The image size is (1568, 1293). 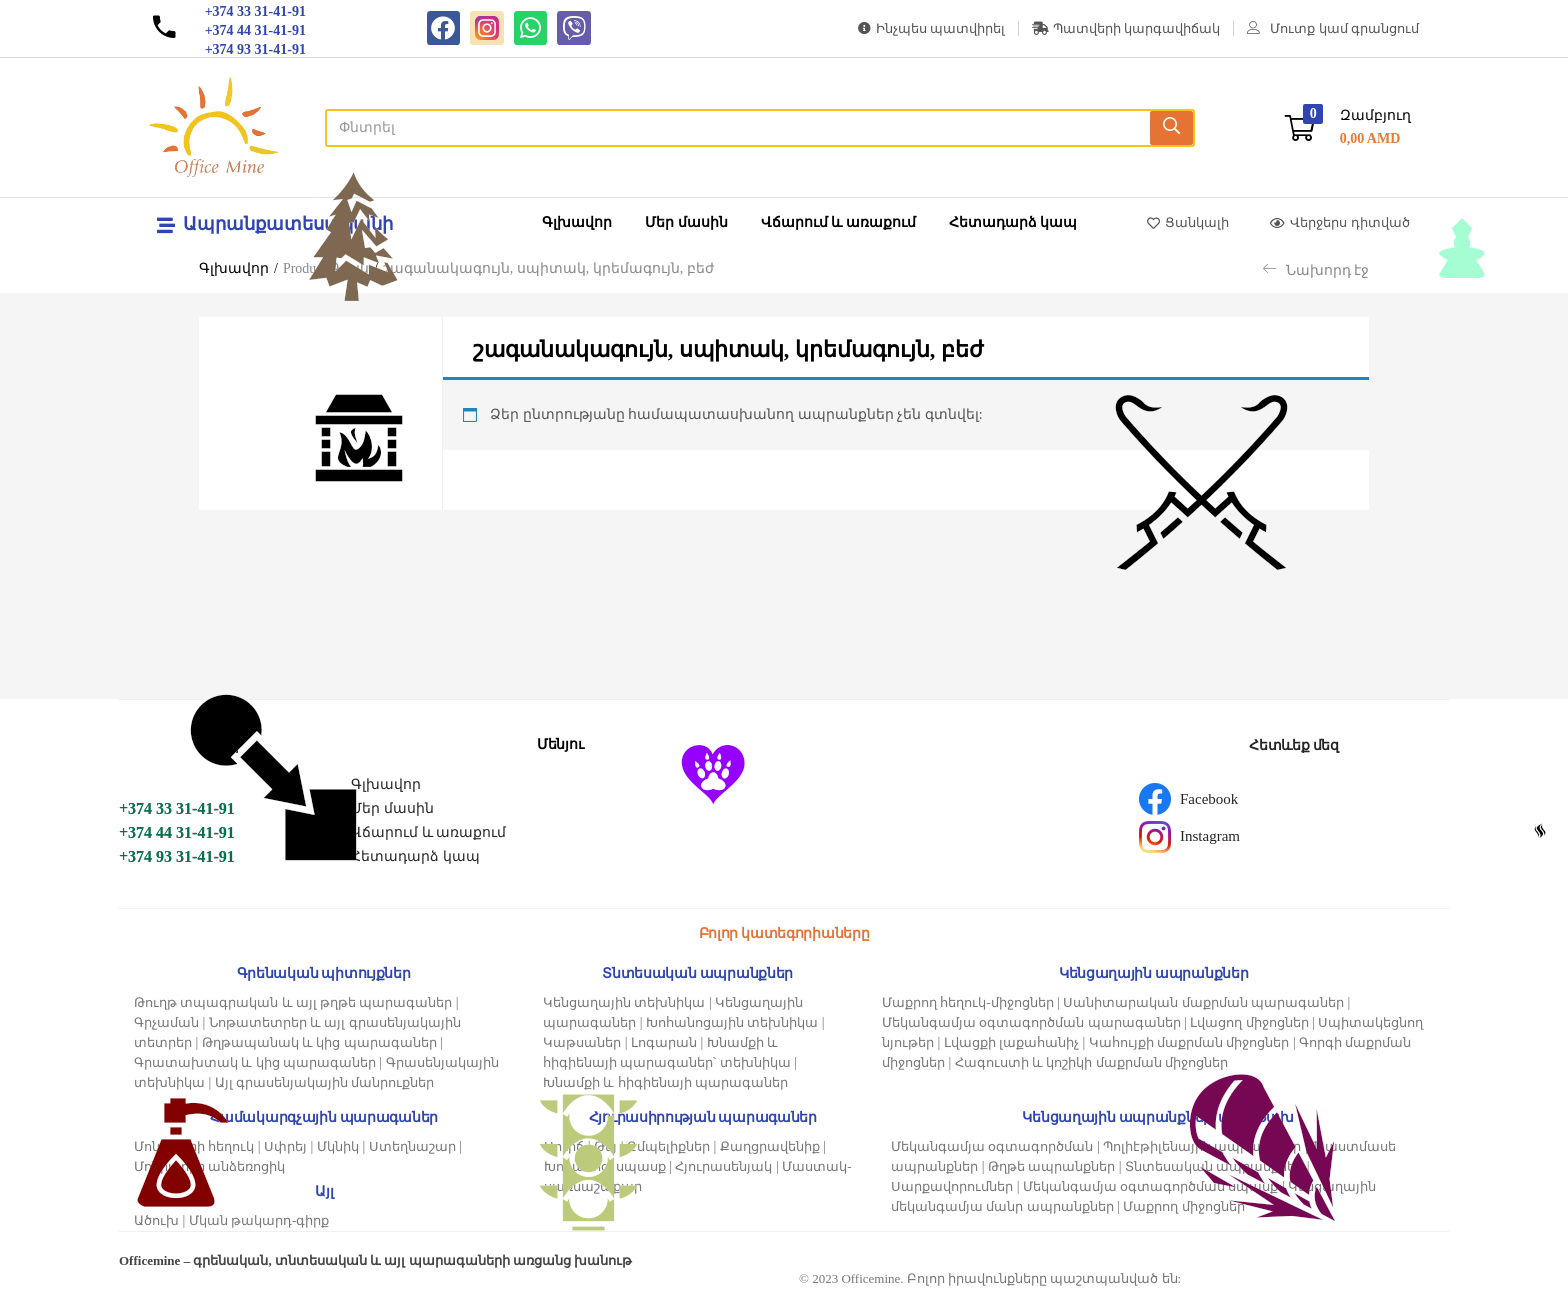 I want to click on select hook swords as your weapon, so click(x=1201, y=483).